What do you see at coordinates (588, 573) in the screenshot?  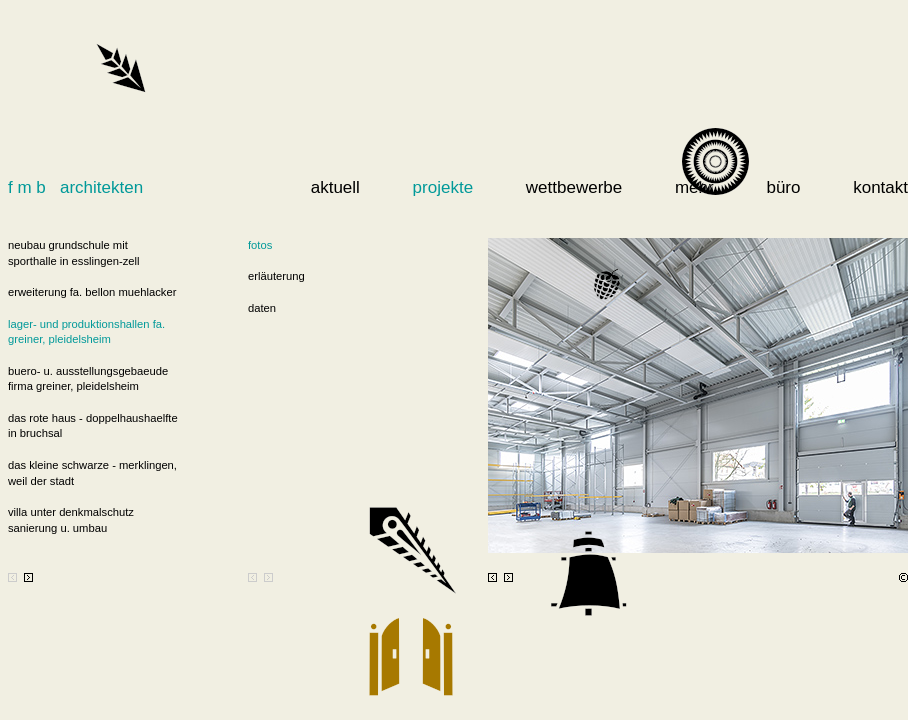 I see `navigate to sailing or boat-related content` at bounding box center [588, 573].